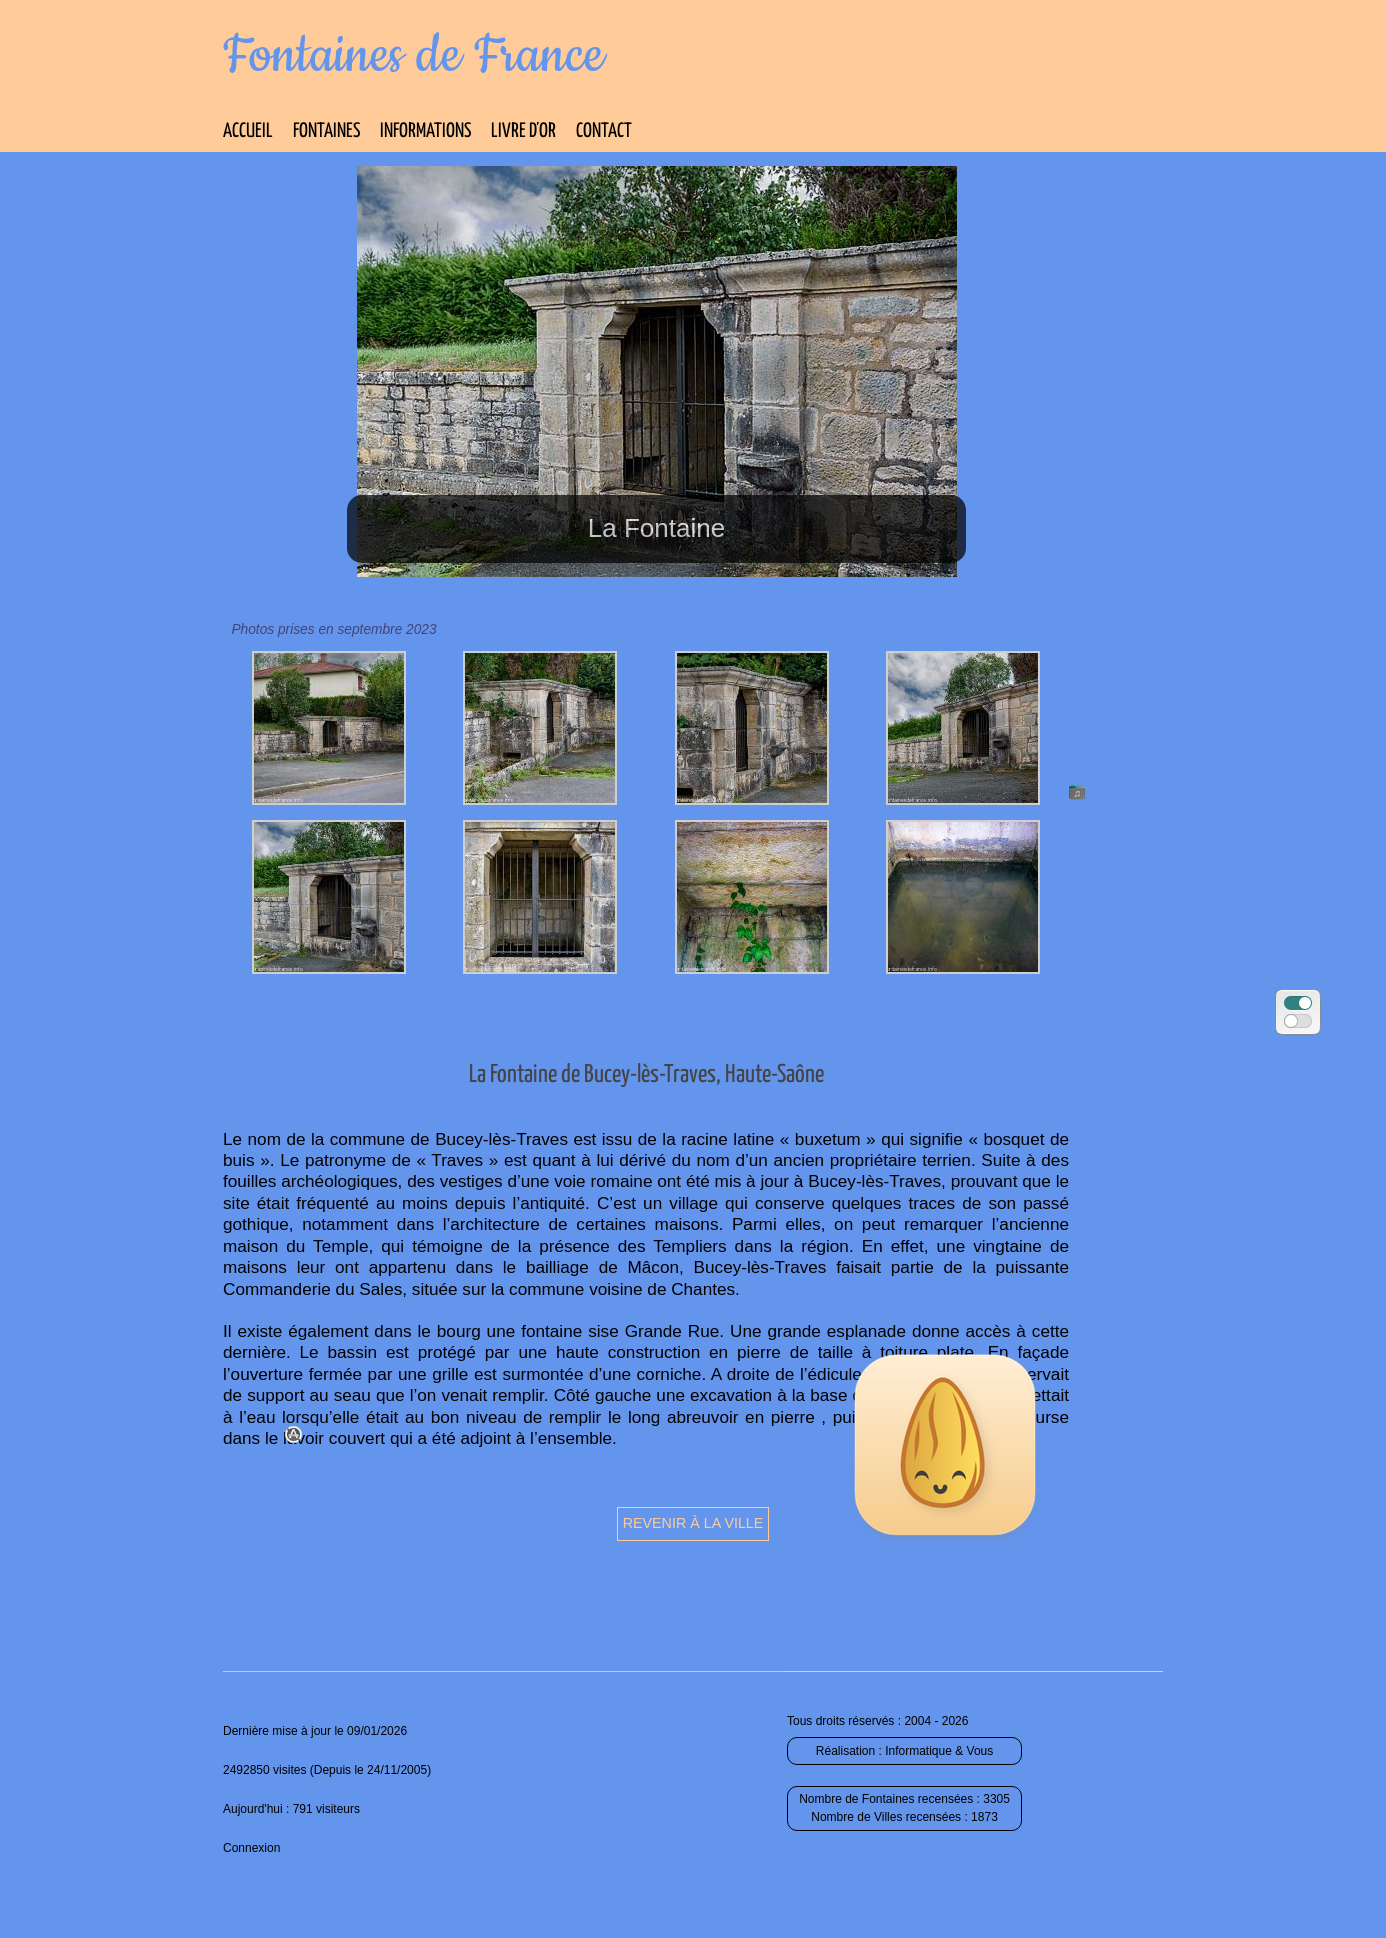 The width and height of the screenshot is (1386, 1938). I want to click on open the almond app, so click(945, 1445).